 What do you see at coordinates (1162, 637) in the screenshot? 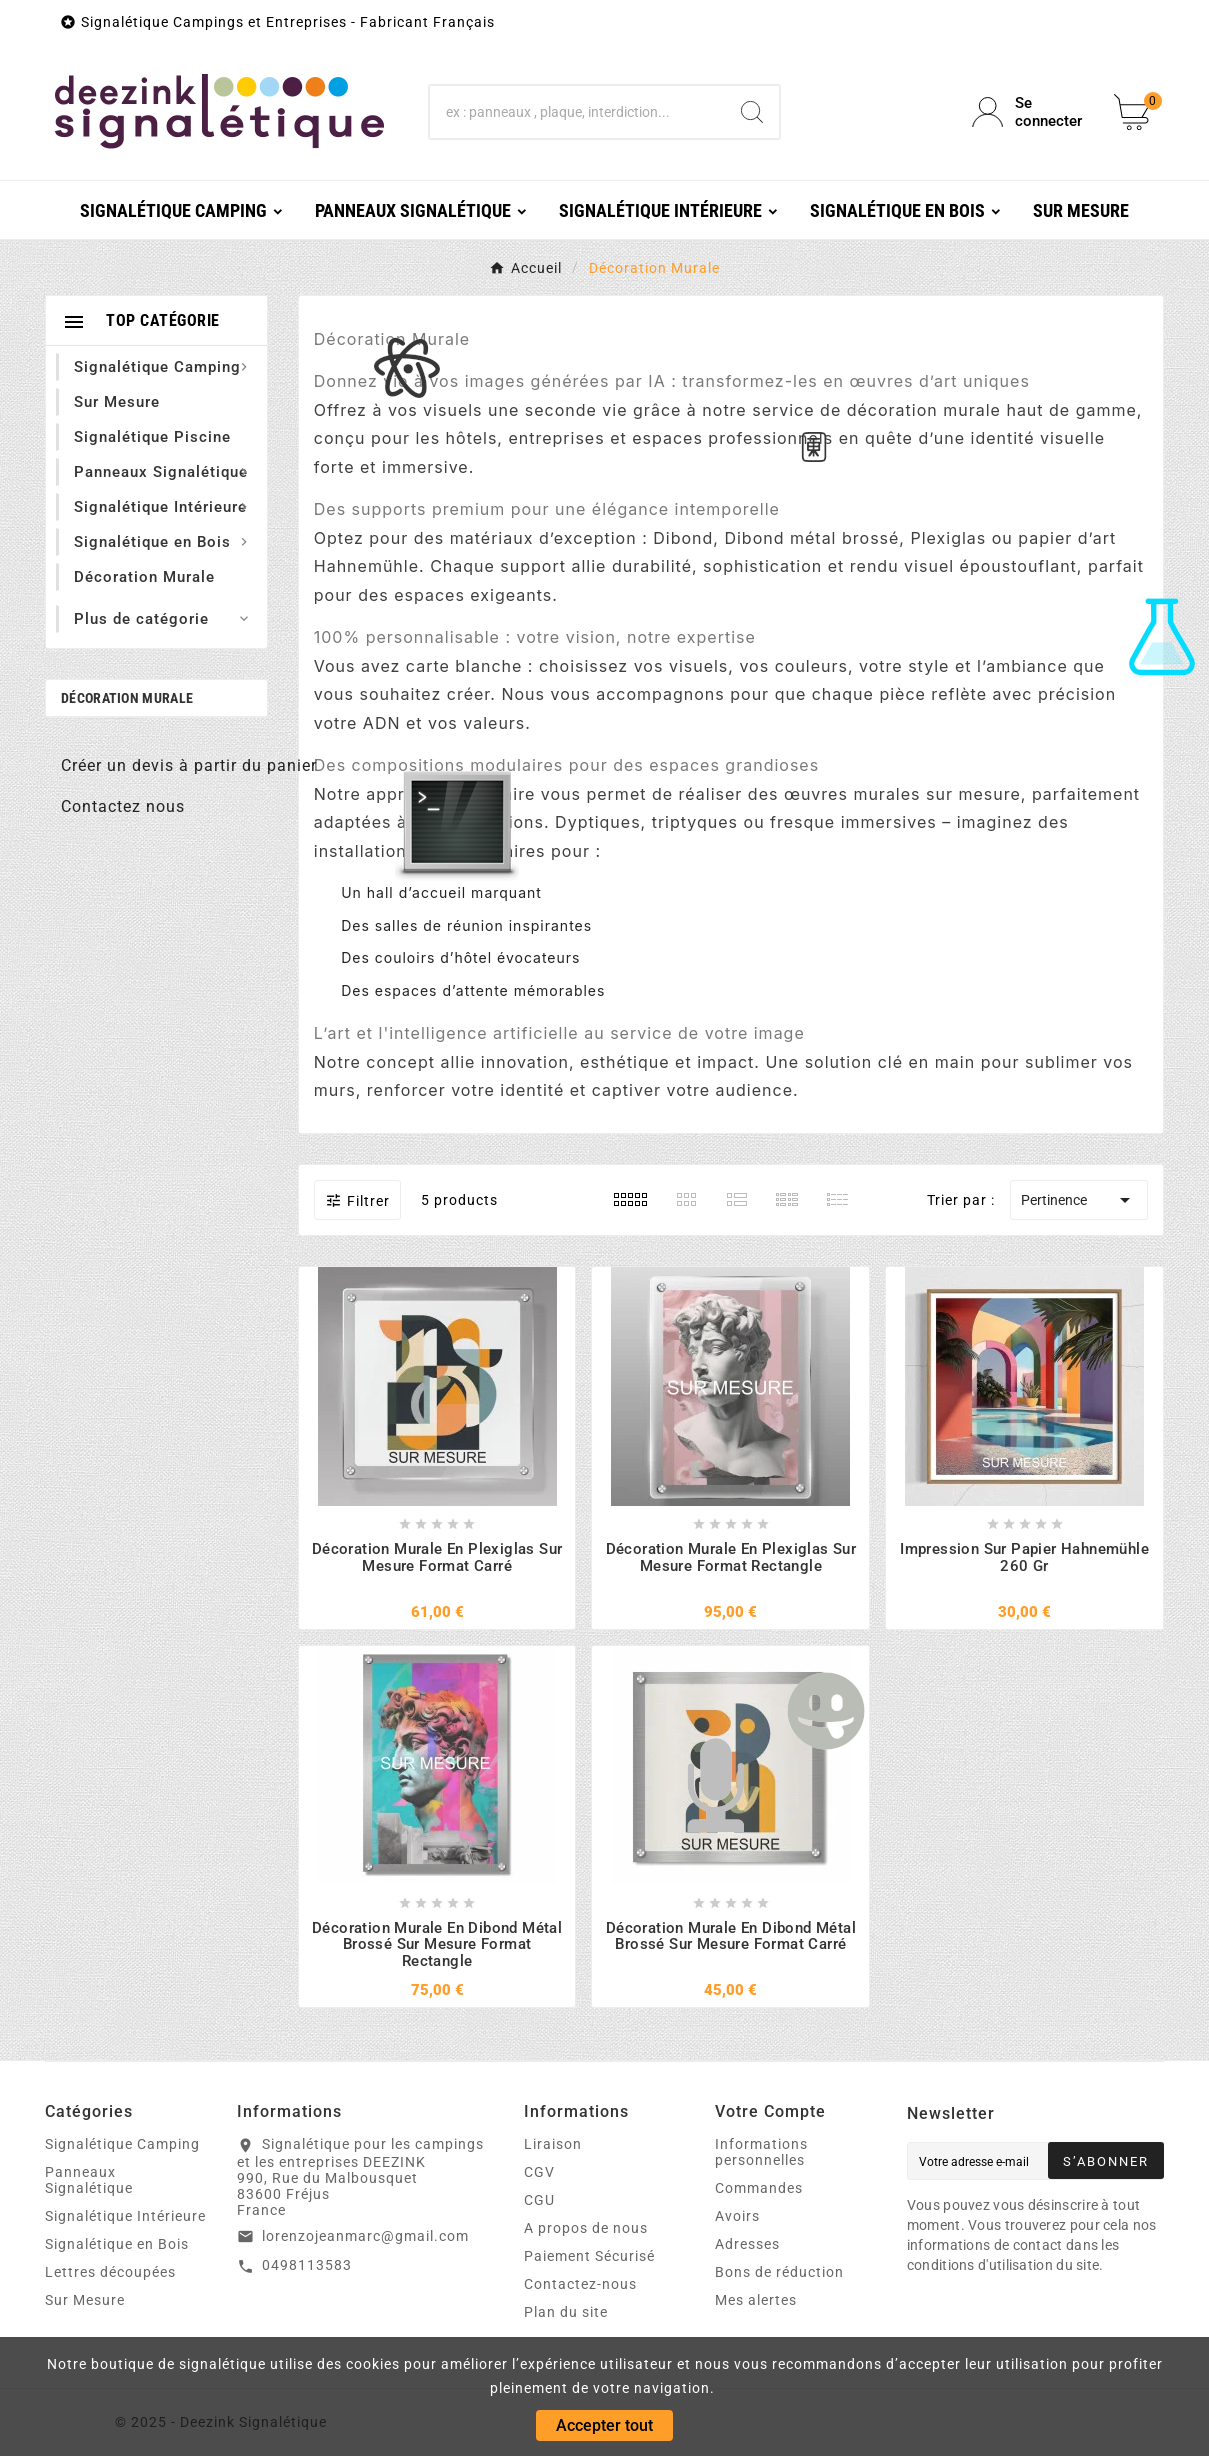
I see `access science or chemistry applications` at bounding box center [1162, 637].